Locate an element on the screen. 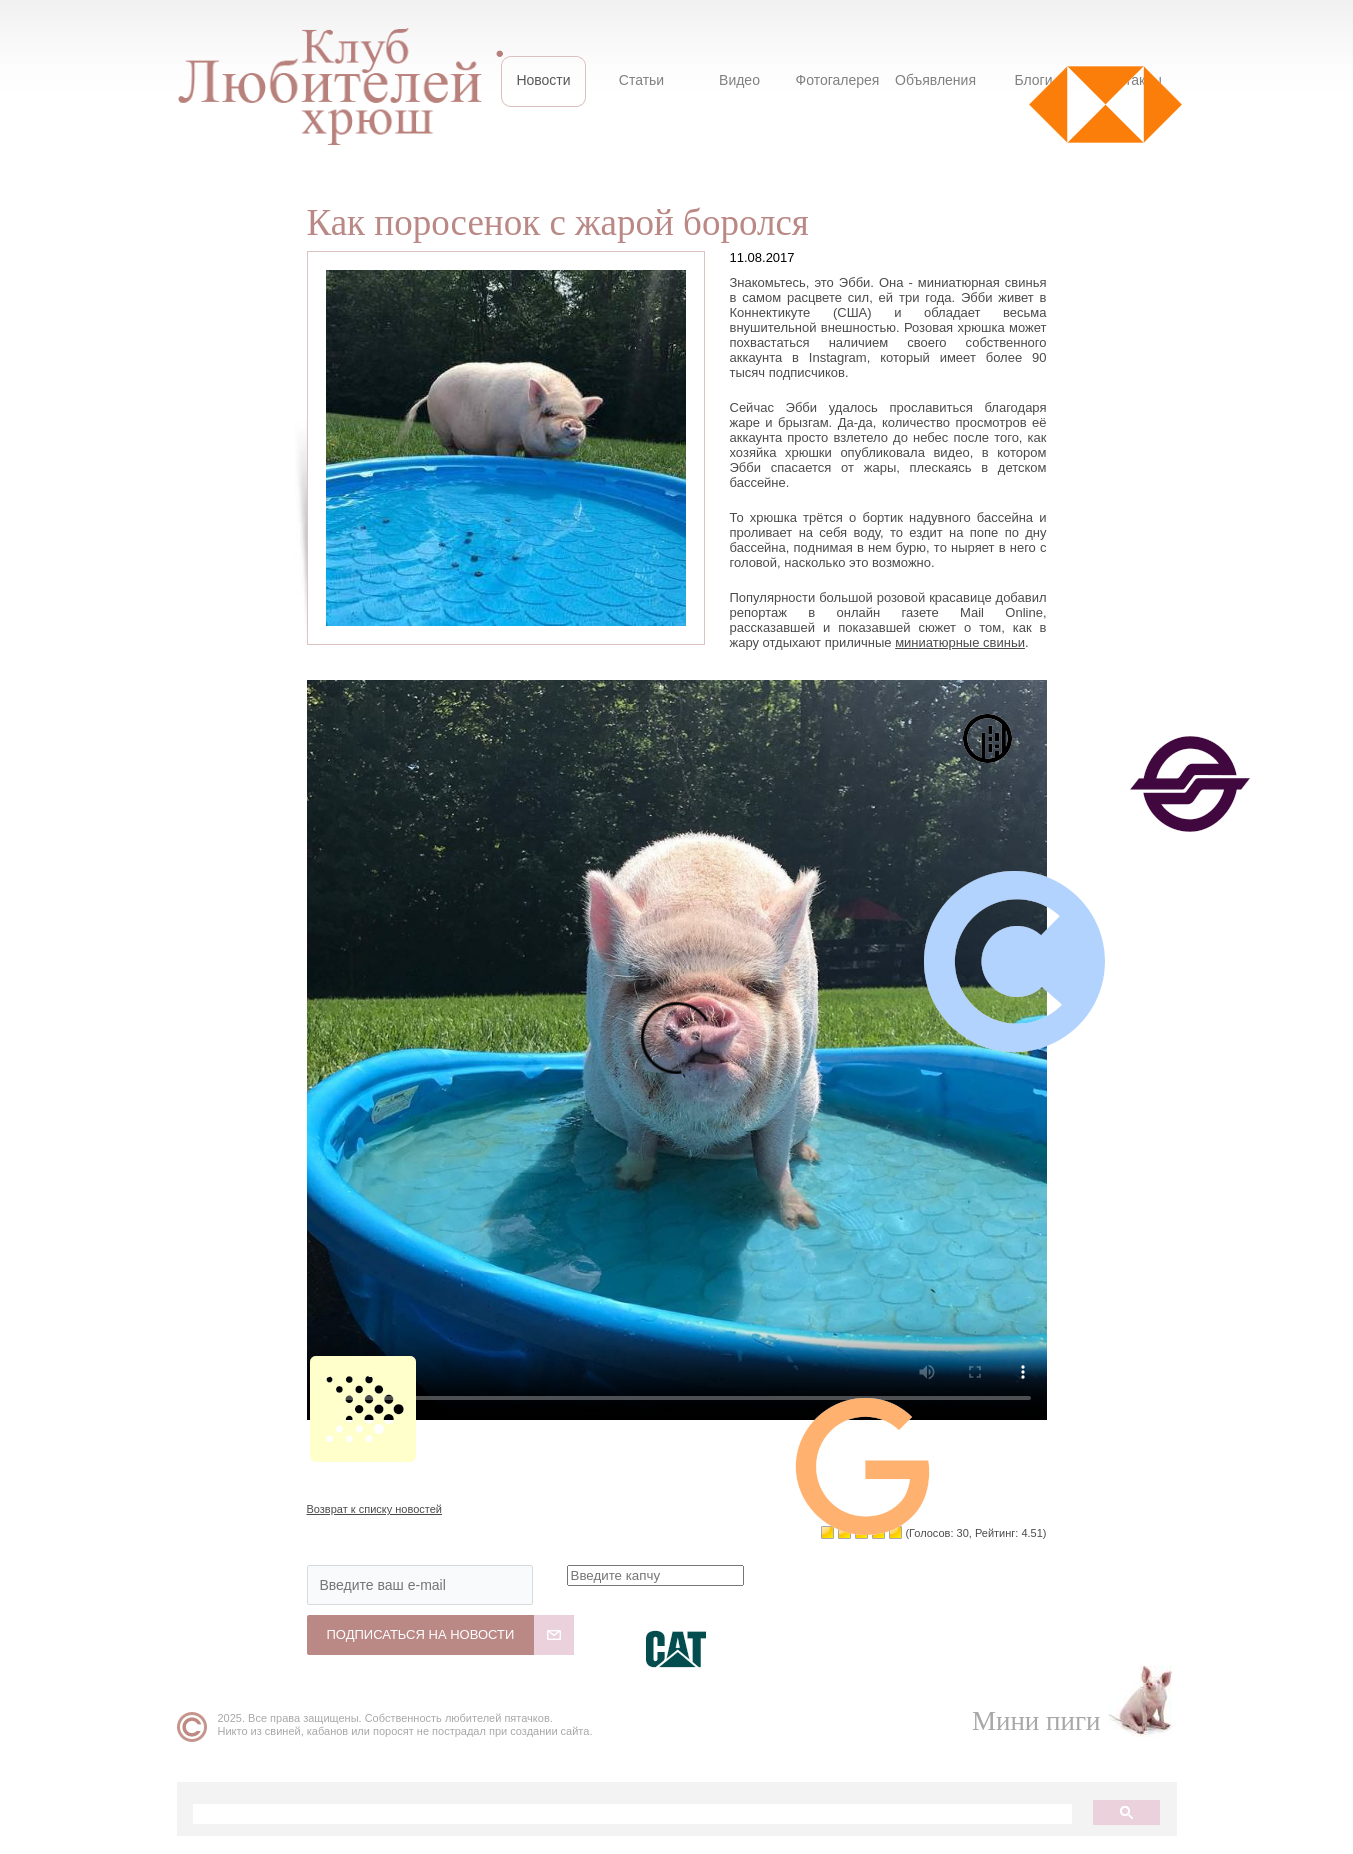  presto database logo is located at coordinates (363, 1409).